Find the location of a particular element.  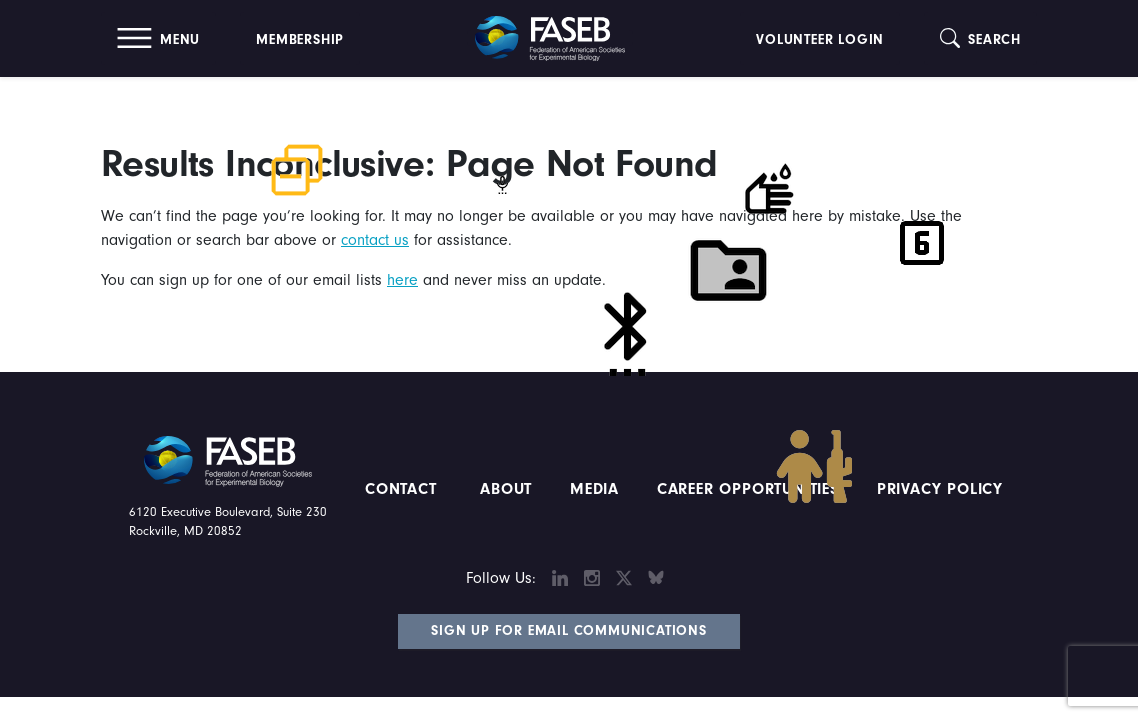

select filter or preset number 6 is located at coordinates (922, 243).